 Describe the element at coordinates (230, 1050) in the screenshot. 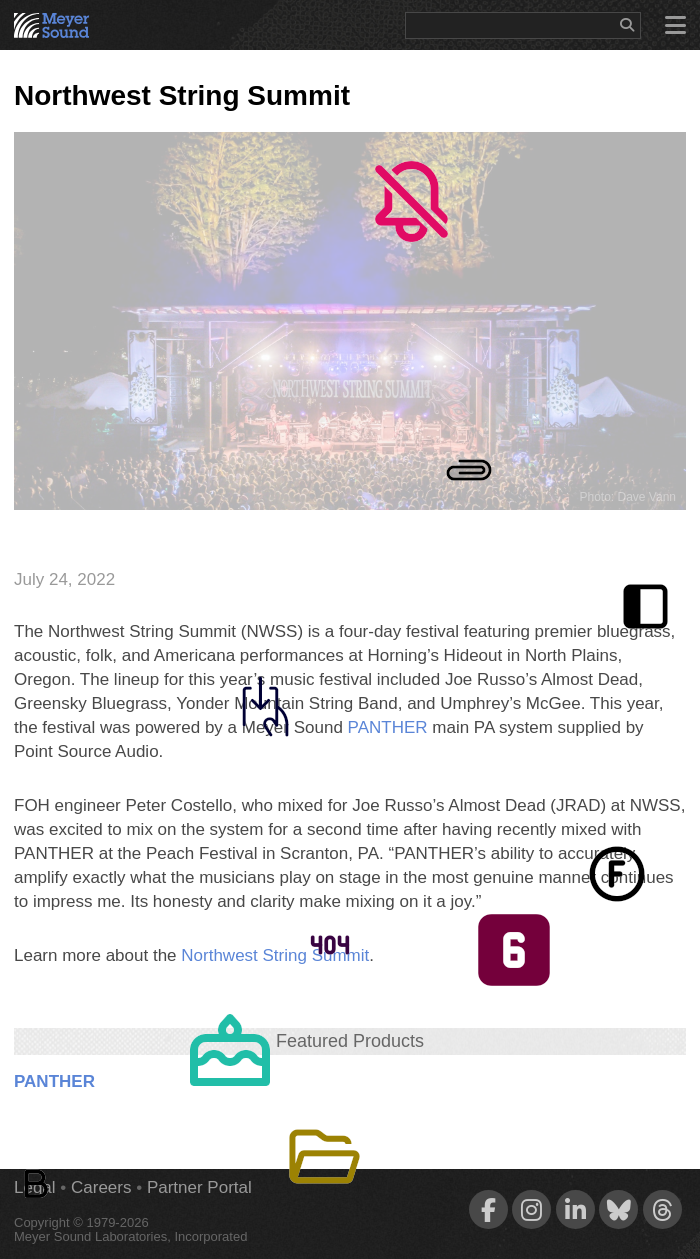

I see `view birthday or celebration reminders` at that location.